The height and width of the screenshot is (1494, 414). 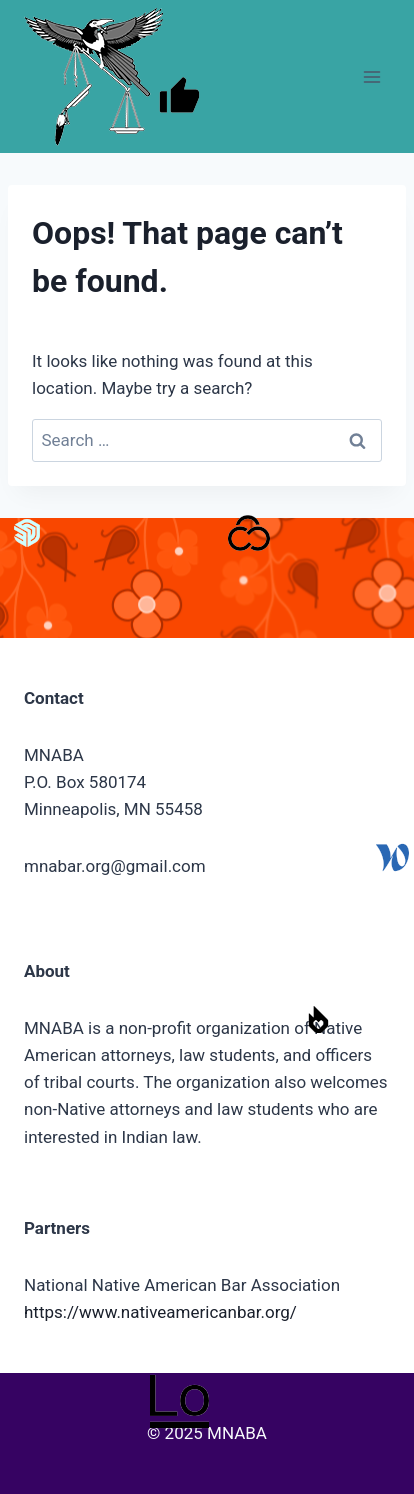 What do you see at coordinates (27, 533) in the screenshot?
I see `open SketchUp 3D modeling application` at bounding box center [27, 533].